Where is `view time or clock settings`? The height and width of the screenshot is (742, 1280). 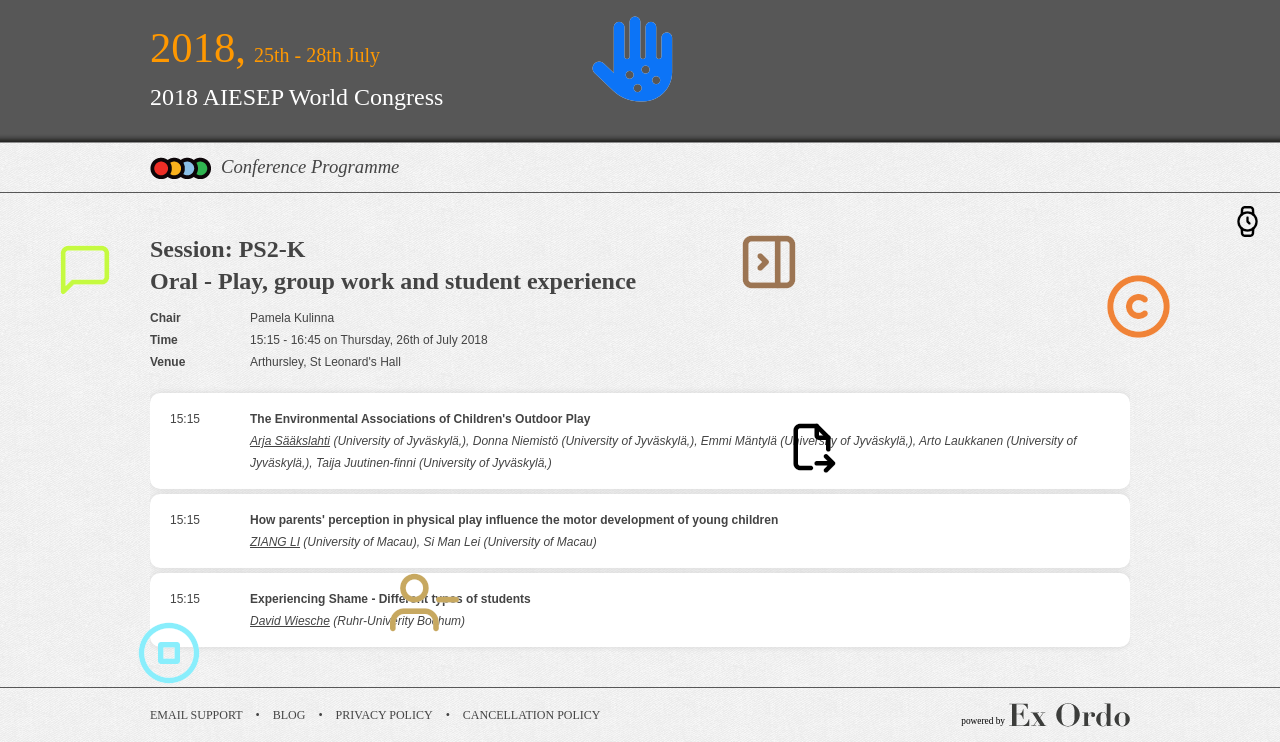
view time or clock settings is located at coordinates (1247, 221).